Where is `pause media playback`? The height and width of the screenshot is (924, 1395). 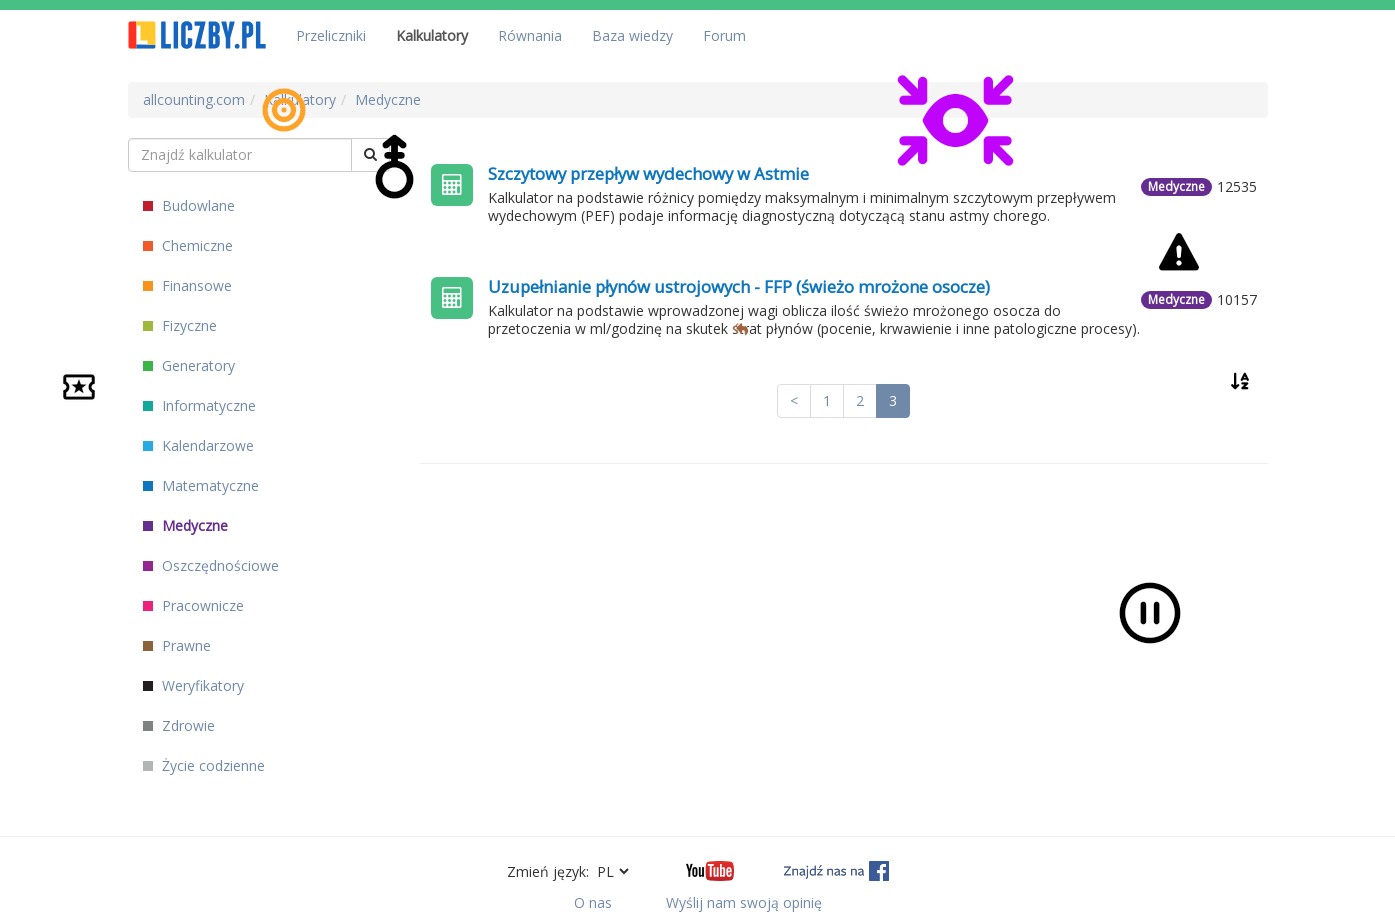
pause media playback is located at coordinates (1150, 613).